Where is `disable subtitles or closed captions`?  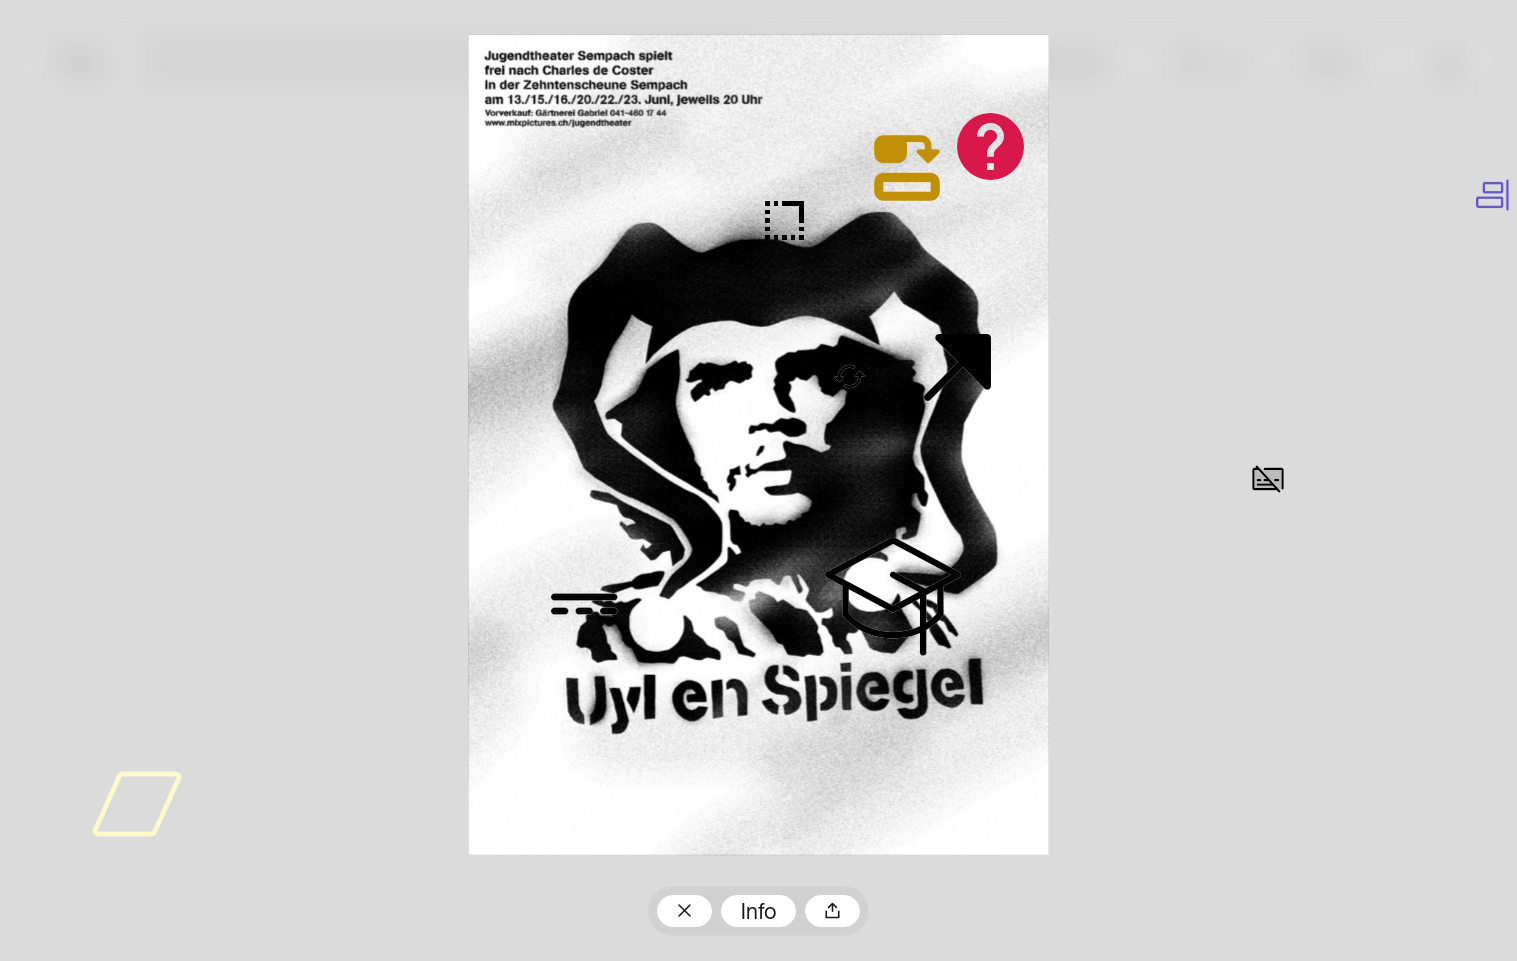
disable subtitles or closed captions is located at coordinates (1268, 479).